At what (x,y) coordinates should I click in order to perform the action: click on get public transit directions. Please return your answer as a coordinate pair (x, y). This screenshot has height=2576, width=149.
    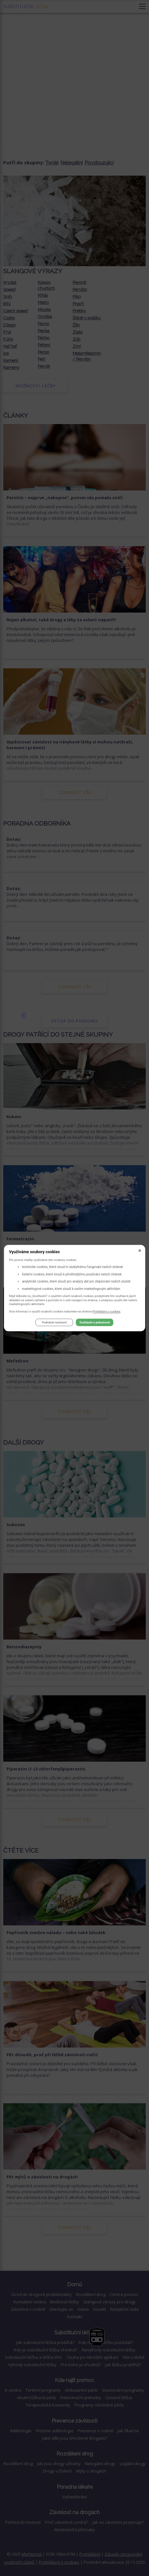
    Looking at the image, I should click on (97, 2337).